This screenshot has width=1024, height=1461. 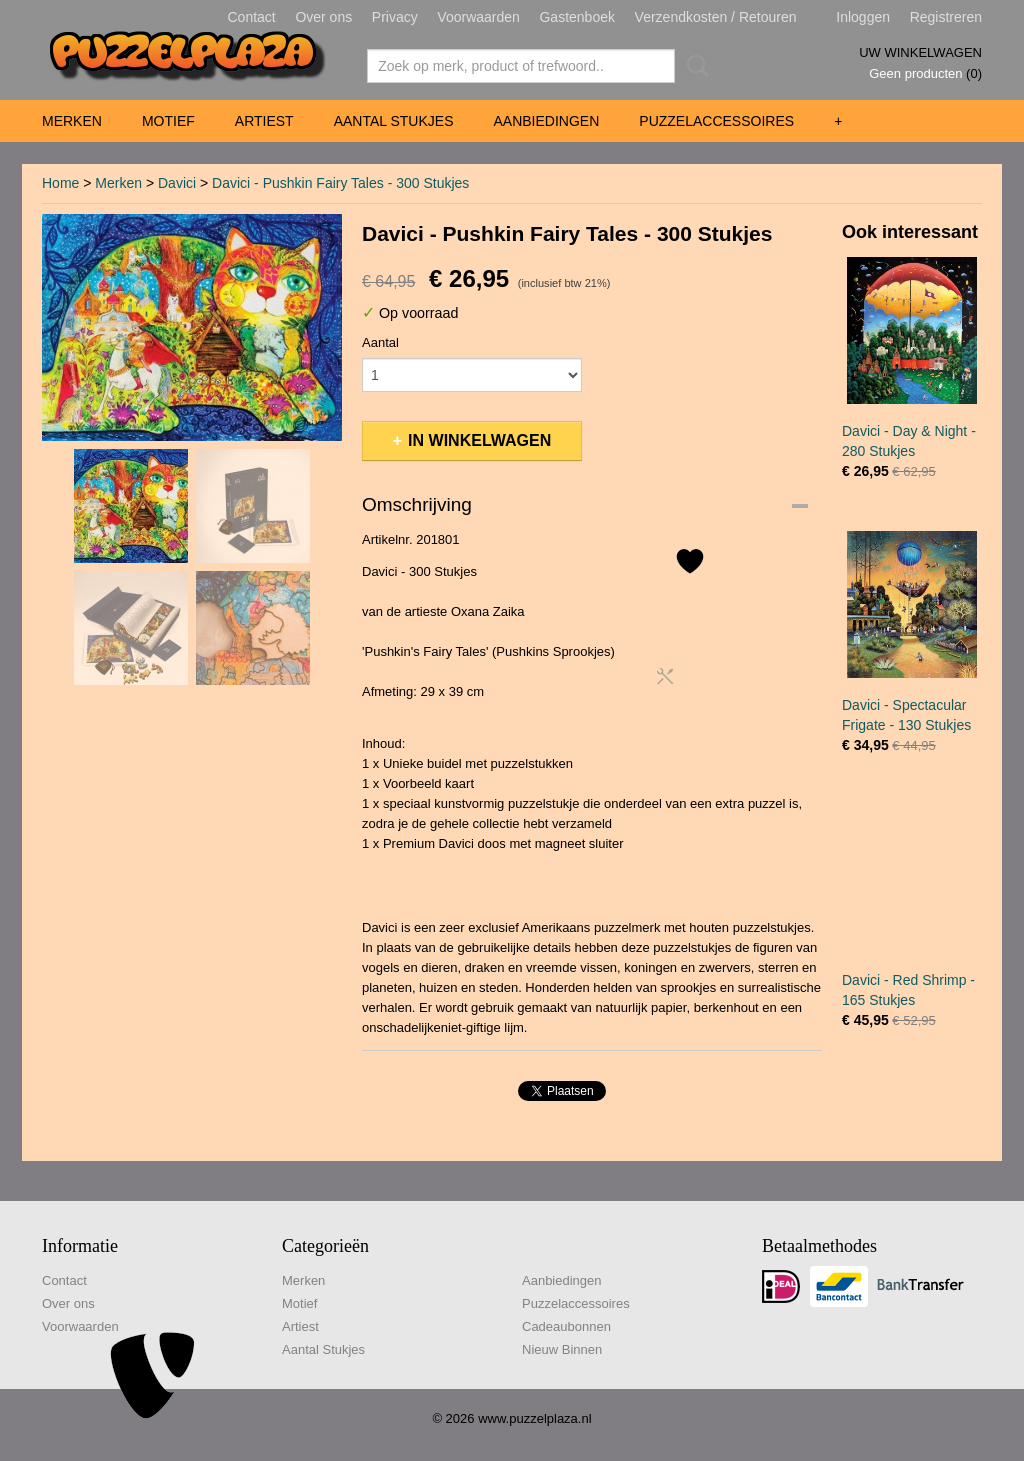 What do you see at coordinates (665, 676) in the screenshot?
I see `access settings and configuration options` at bounding box center [665, 676].